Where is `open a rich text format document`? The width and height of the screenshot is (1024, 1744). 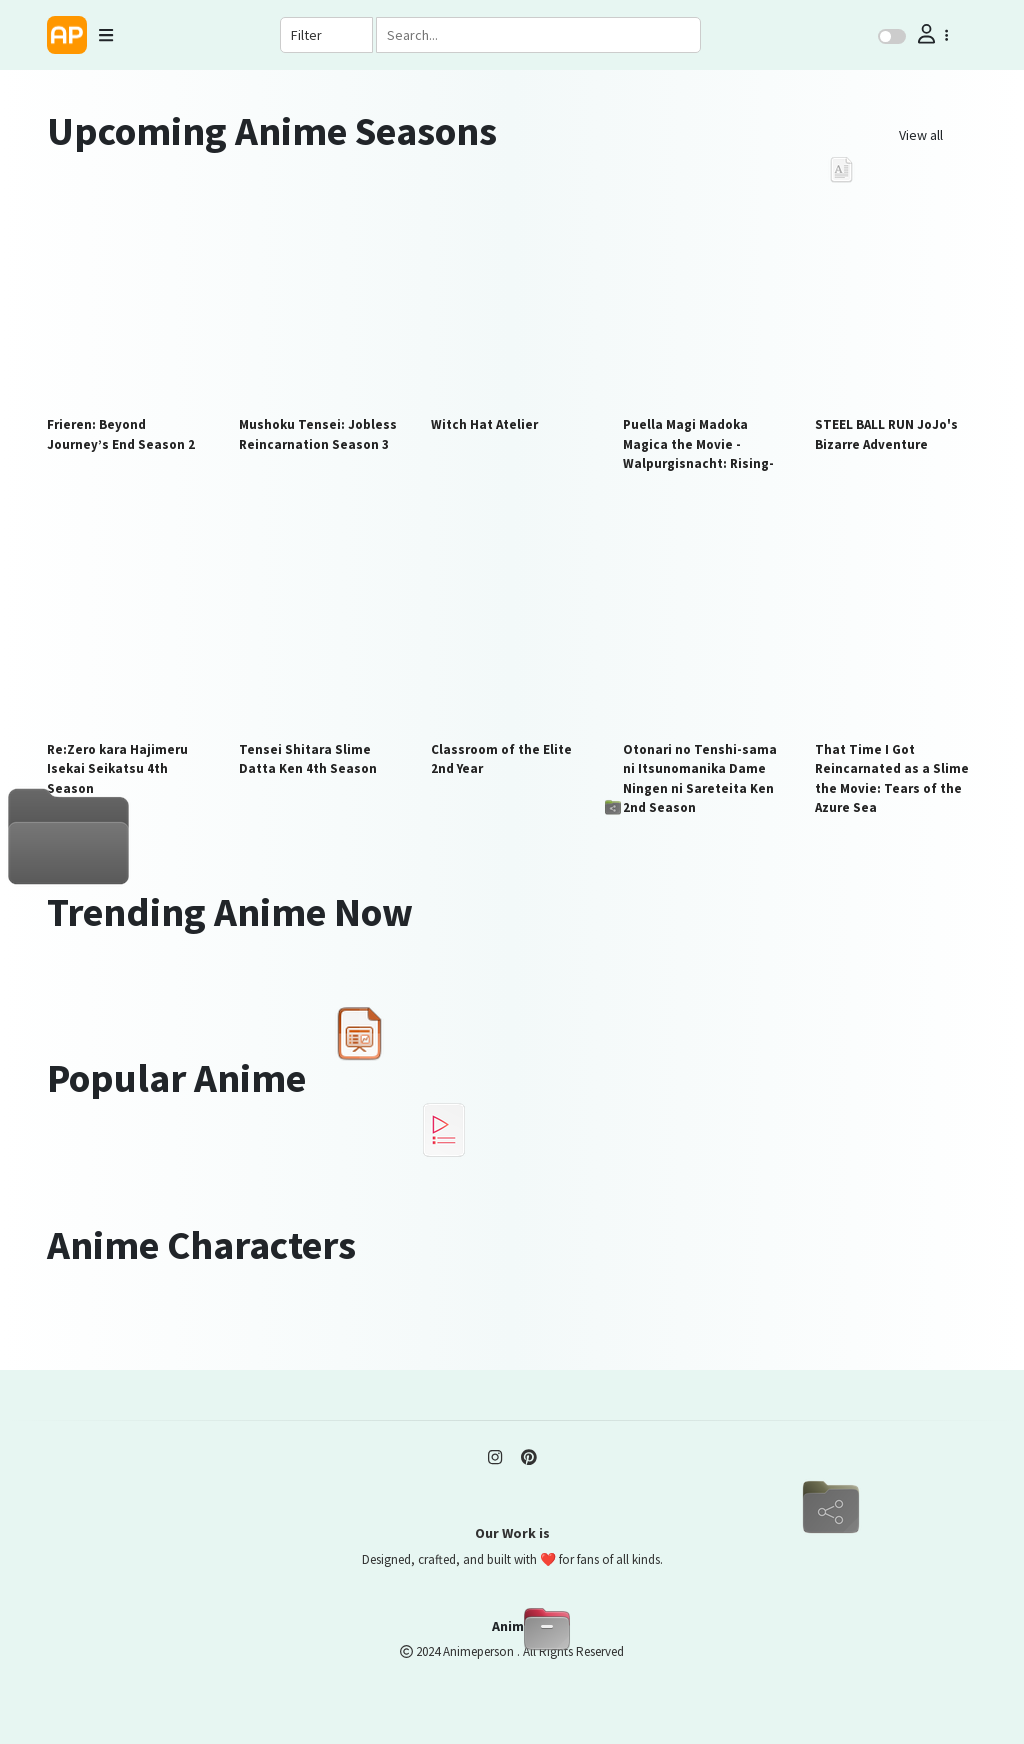
open a rich text format document is located at coordinates (841, 169).